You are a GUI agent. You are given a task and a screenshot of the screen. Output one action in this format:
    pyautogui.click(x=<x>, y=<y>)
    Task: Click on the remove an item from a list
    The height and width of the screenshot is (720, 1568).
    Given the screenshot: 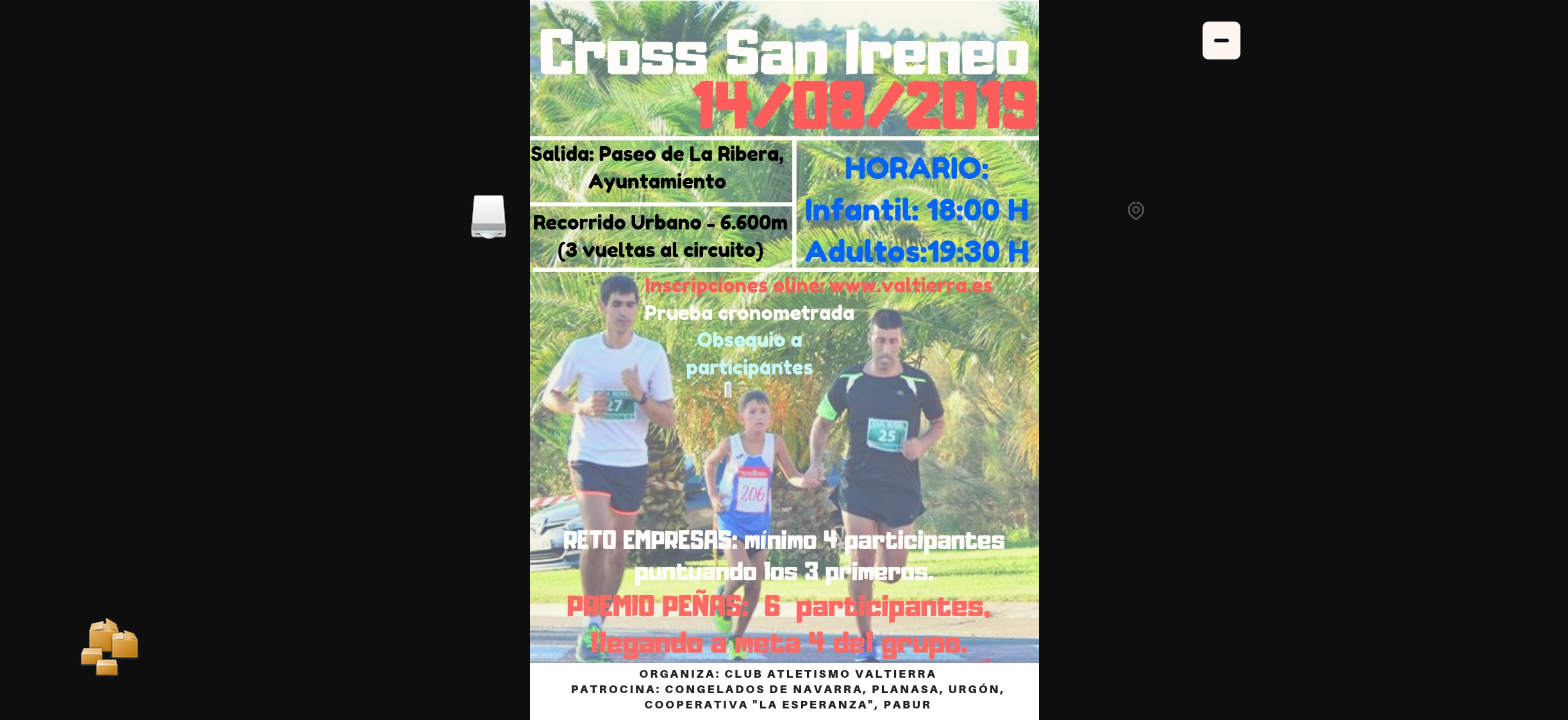 What is the action you would take?
    pyautogui.click(x=1221, y=40)
    